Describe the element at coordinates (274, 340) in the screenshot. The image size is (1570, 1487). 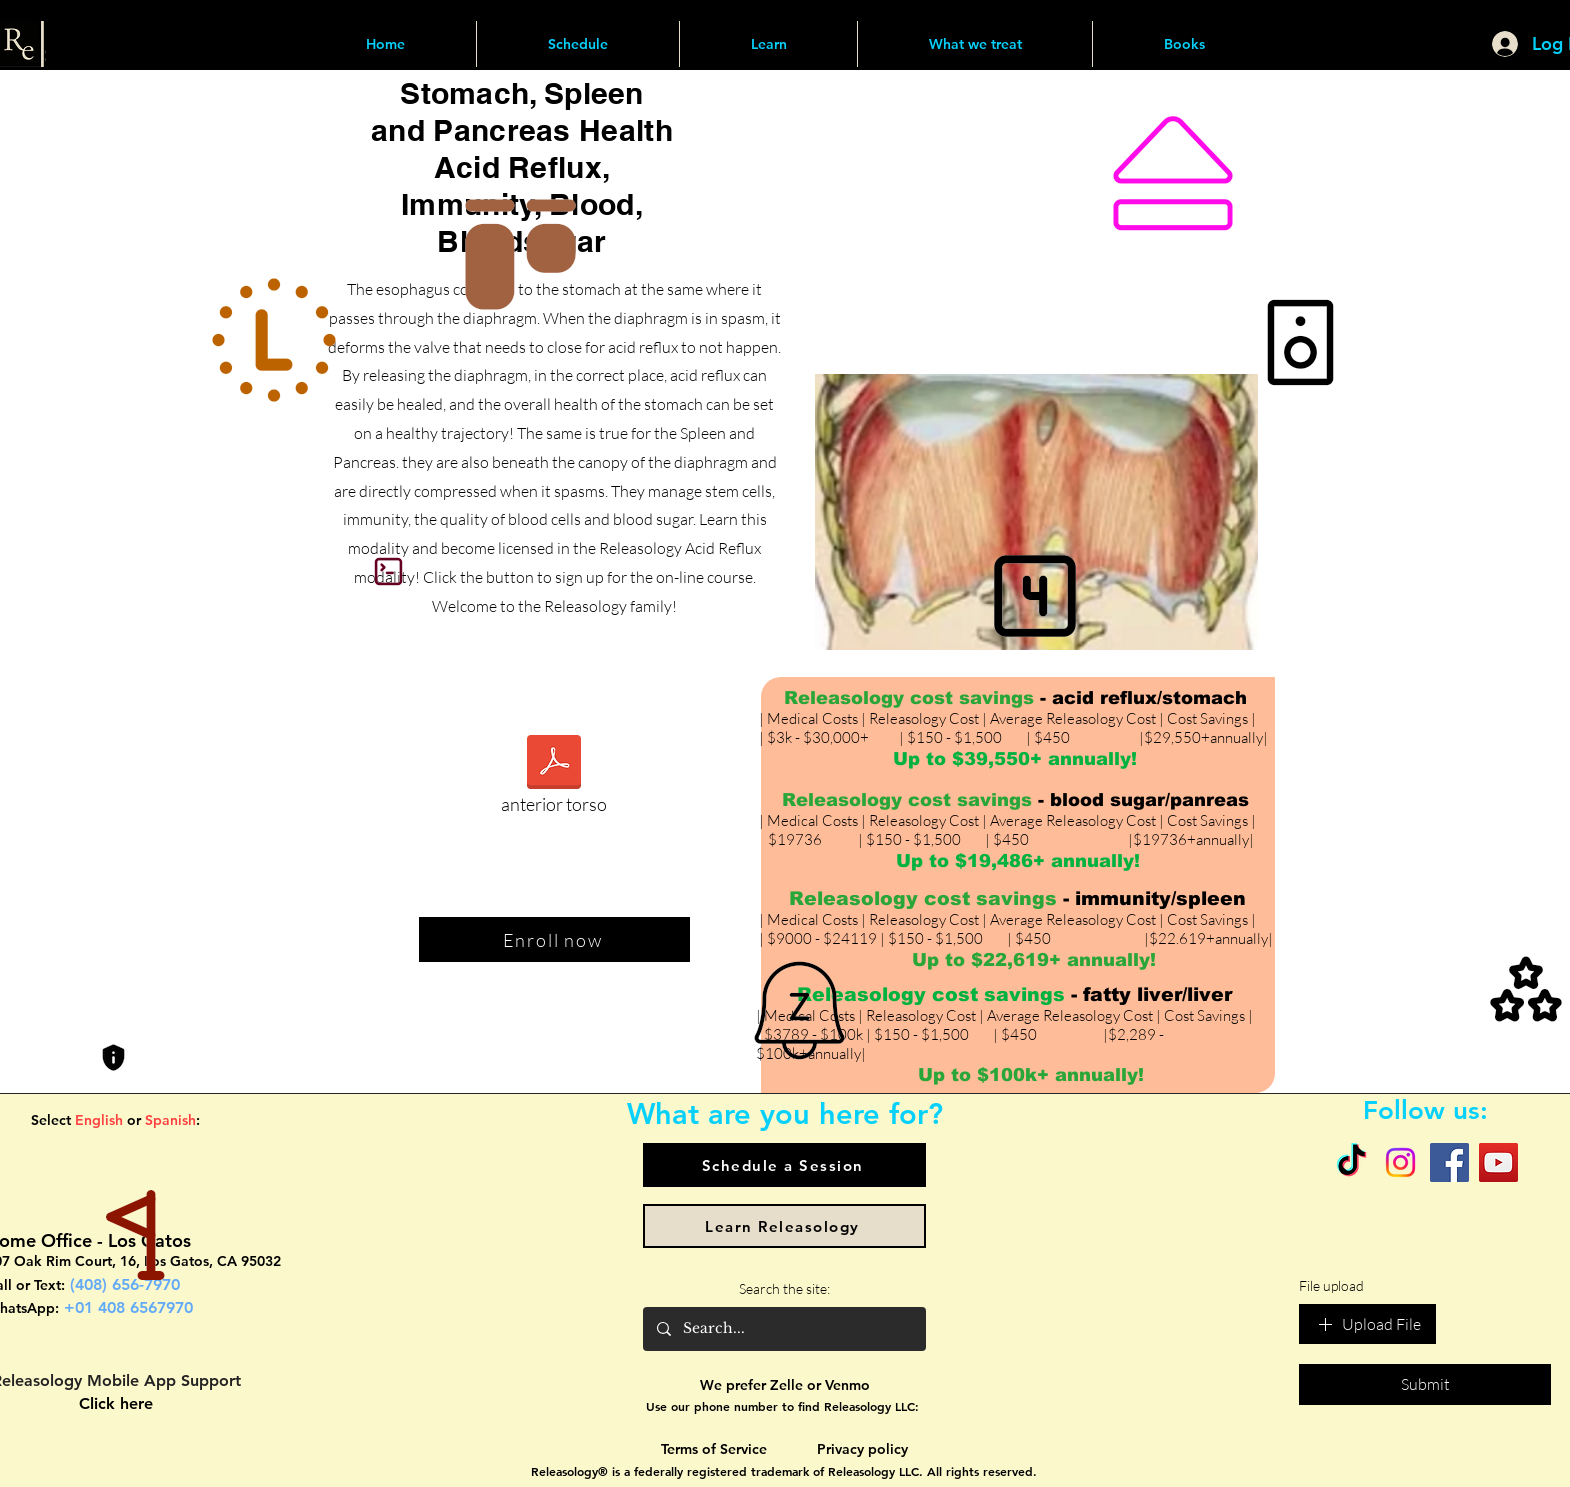
I see `indicates a loading or processing state` at that location.